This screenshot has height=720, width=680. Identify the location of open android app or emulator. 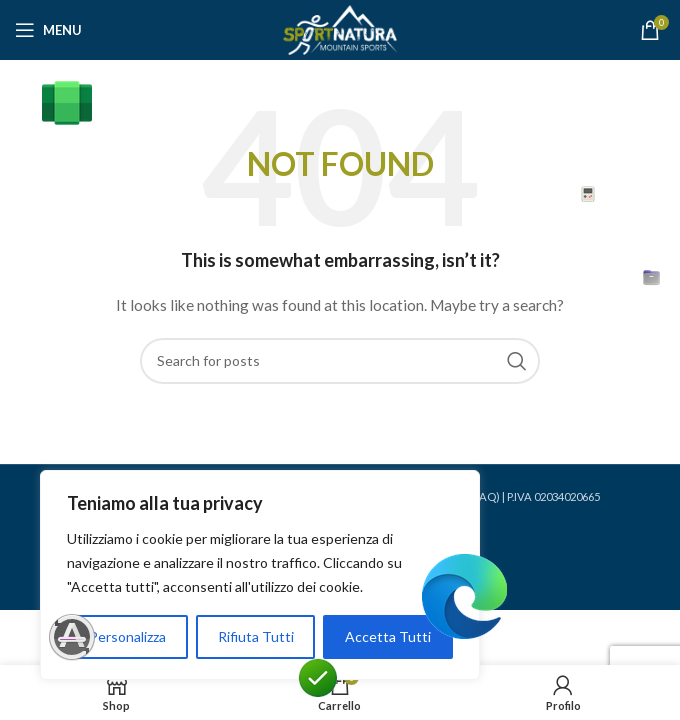
(67, 103).